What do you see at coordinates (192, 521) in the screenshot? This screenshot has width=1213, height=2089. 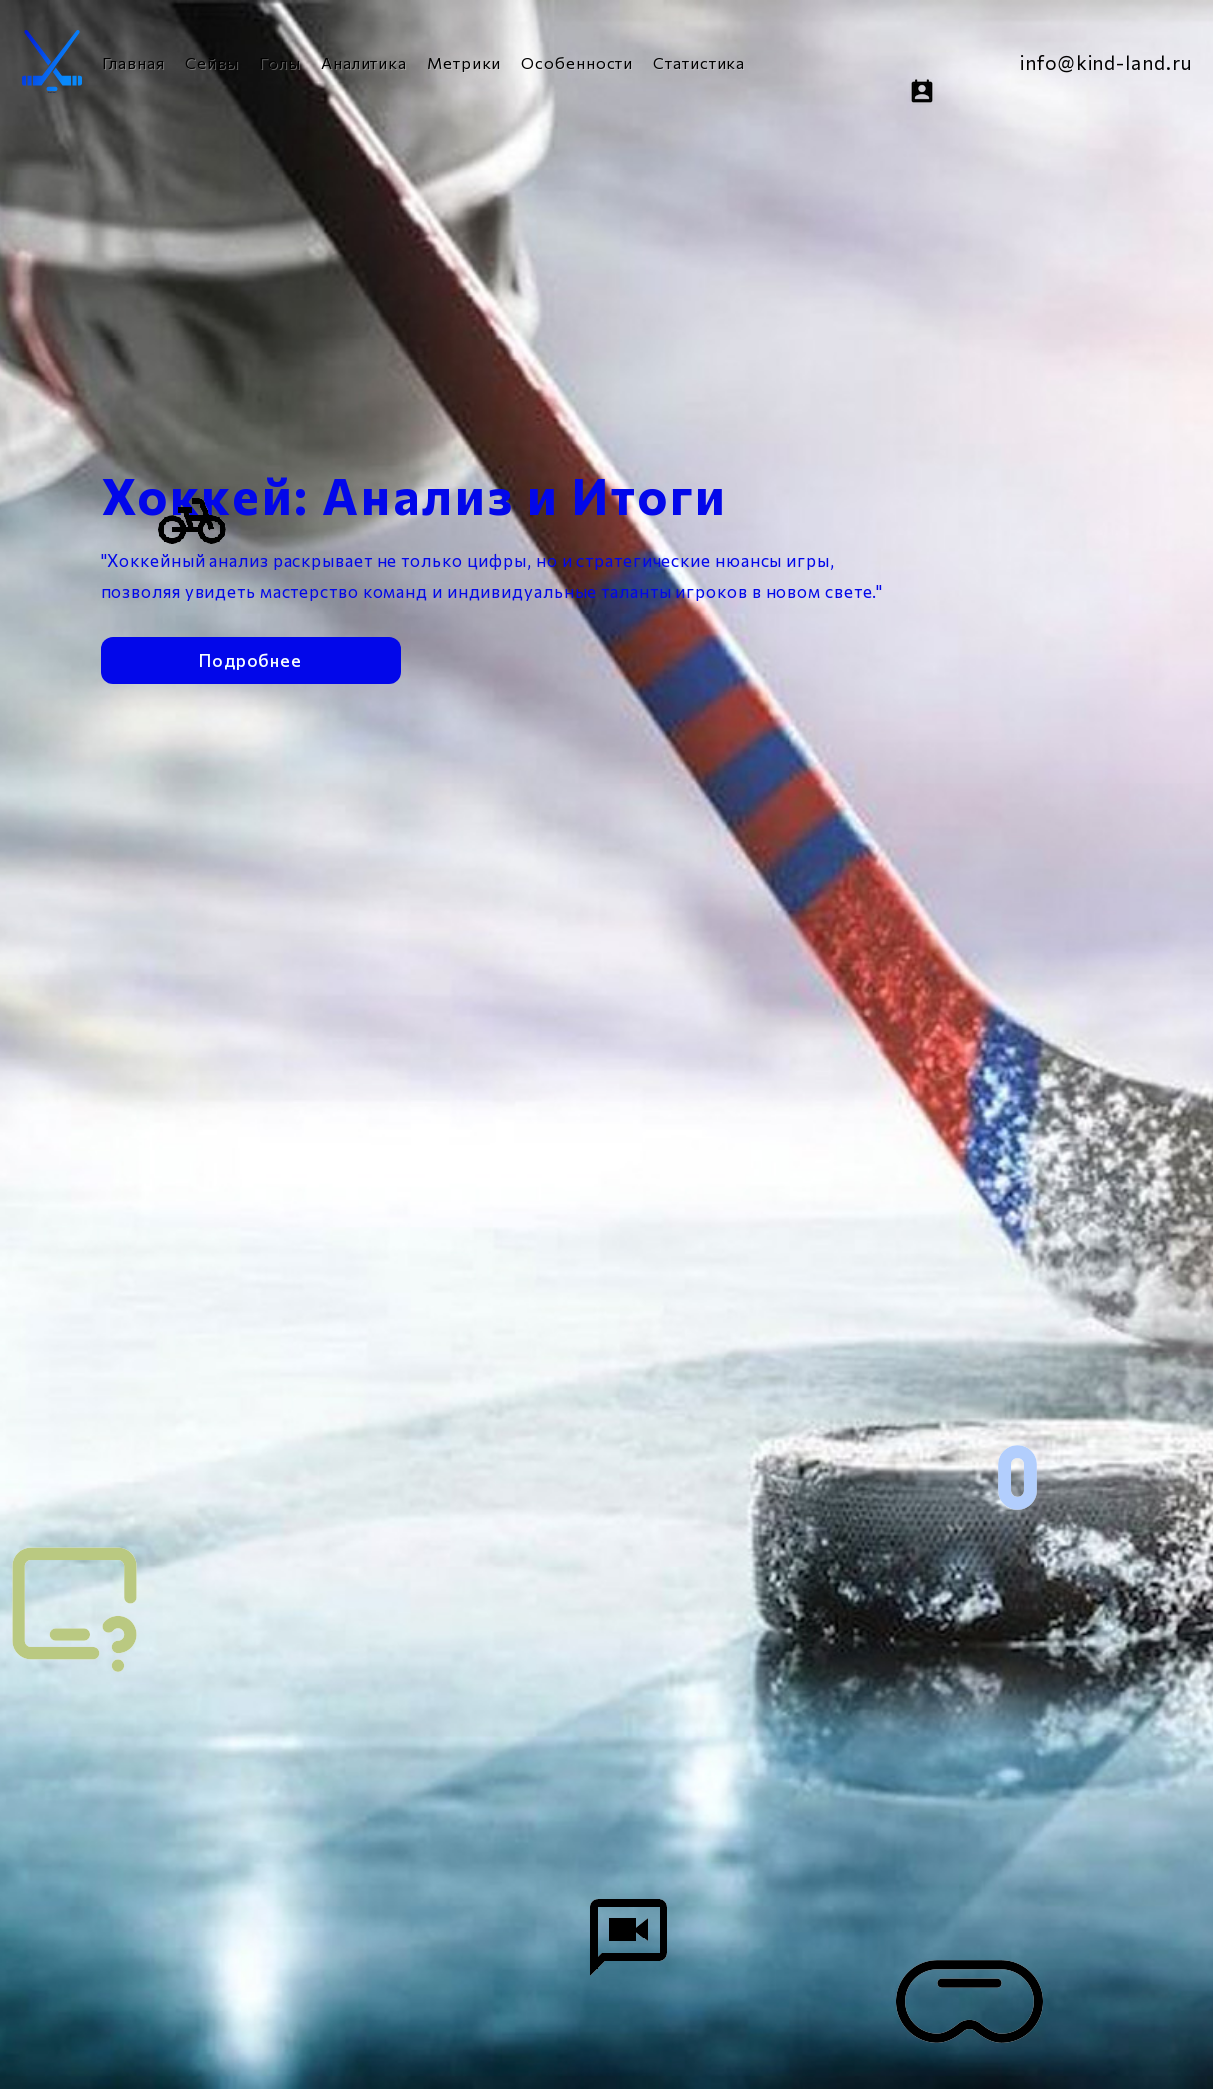 I see `select bicycle as transportation mode` at bounding box center [192, 521].